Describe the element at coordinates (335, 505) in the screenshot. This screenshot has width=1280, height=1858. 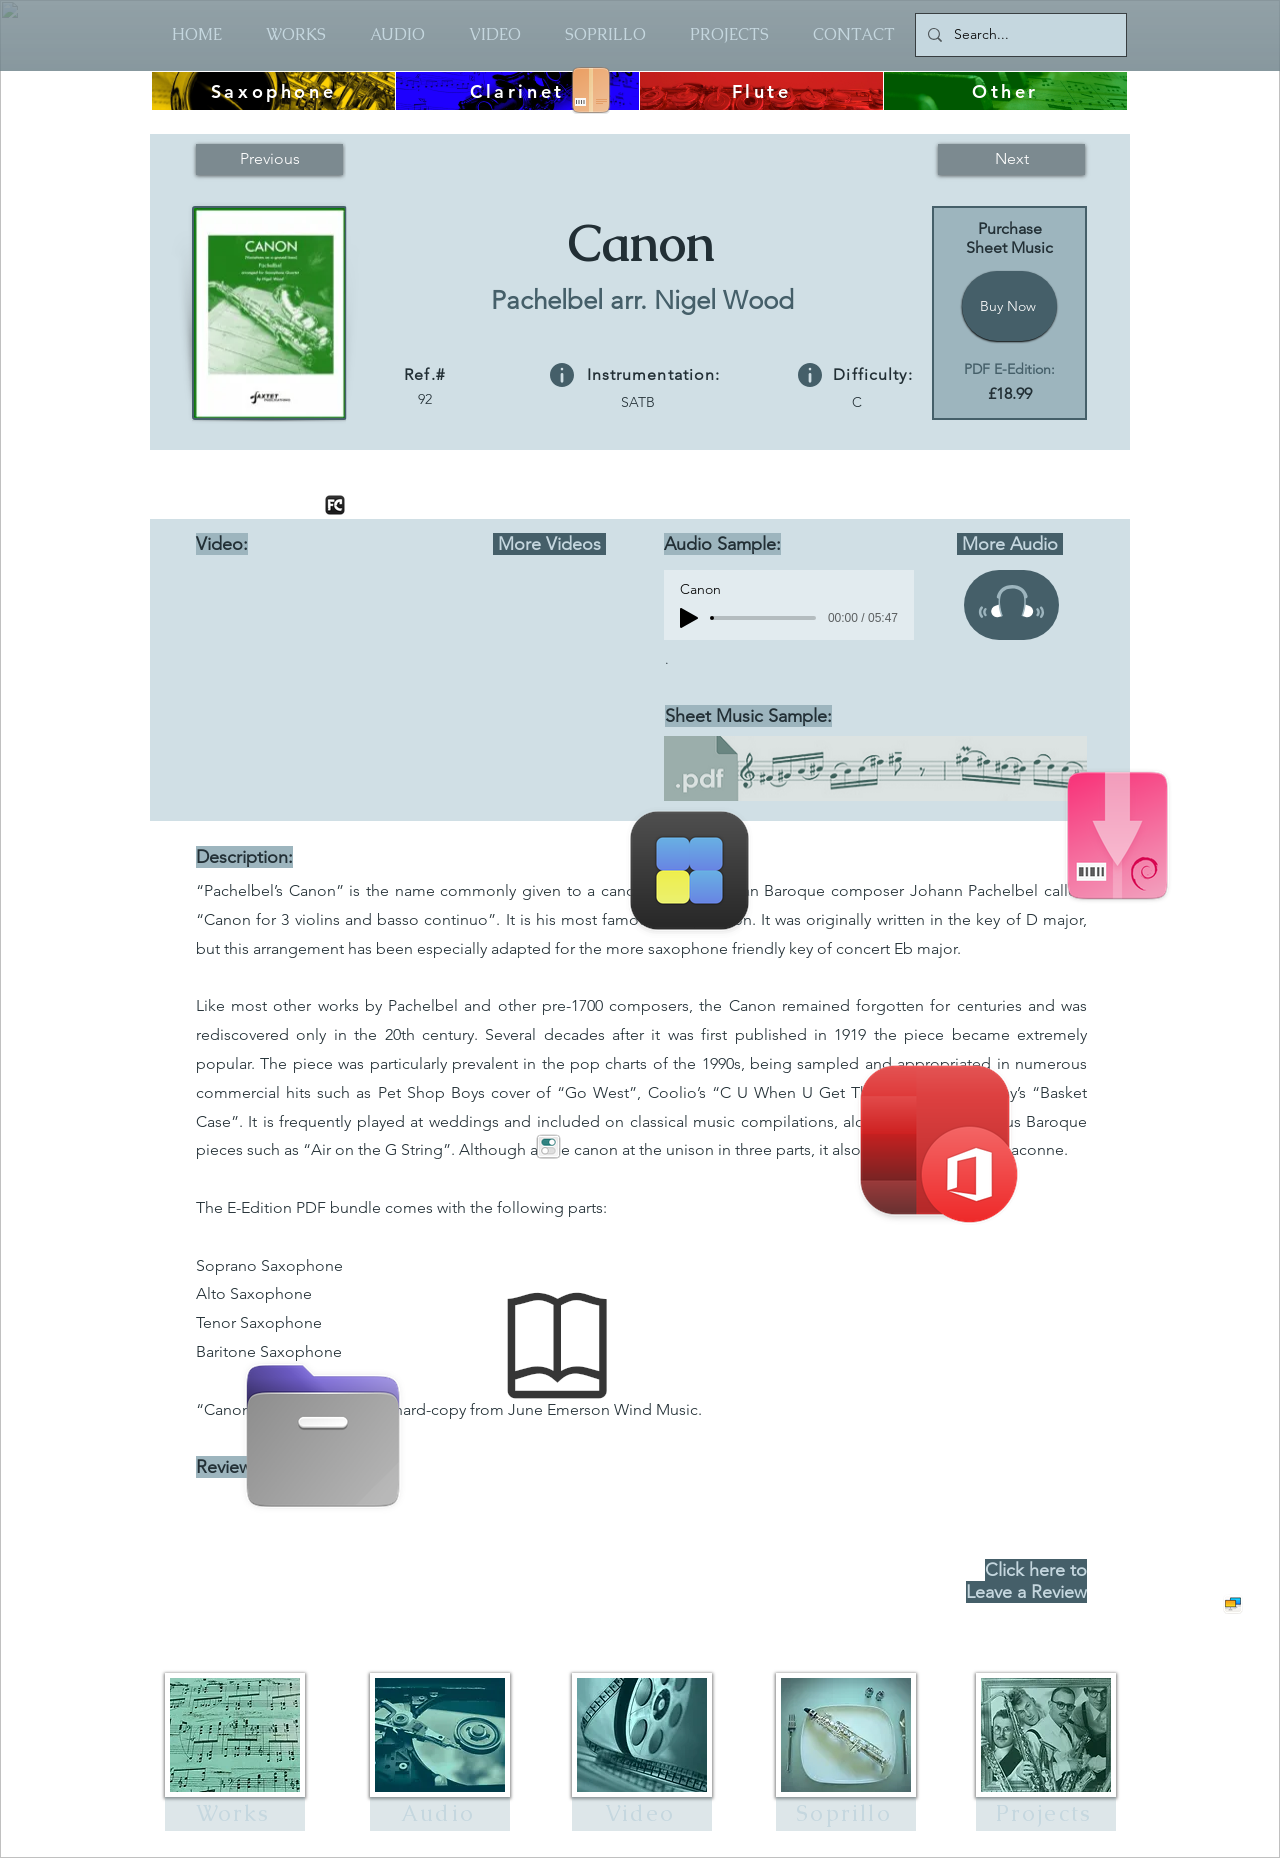
I see `launch Far Cry game` at that location.